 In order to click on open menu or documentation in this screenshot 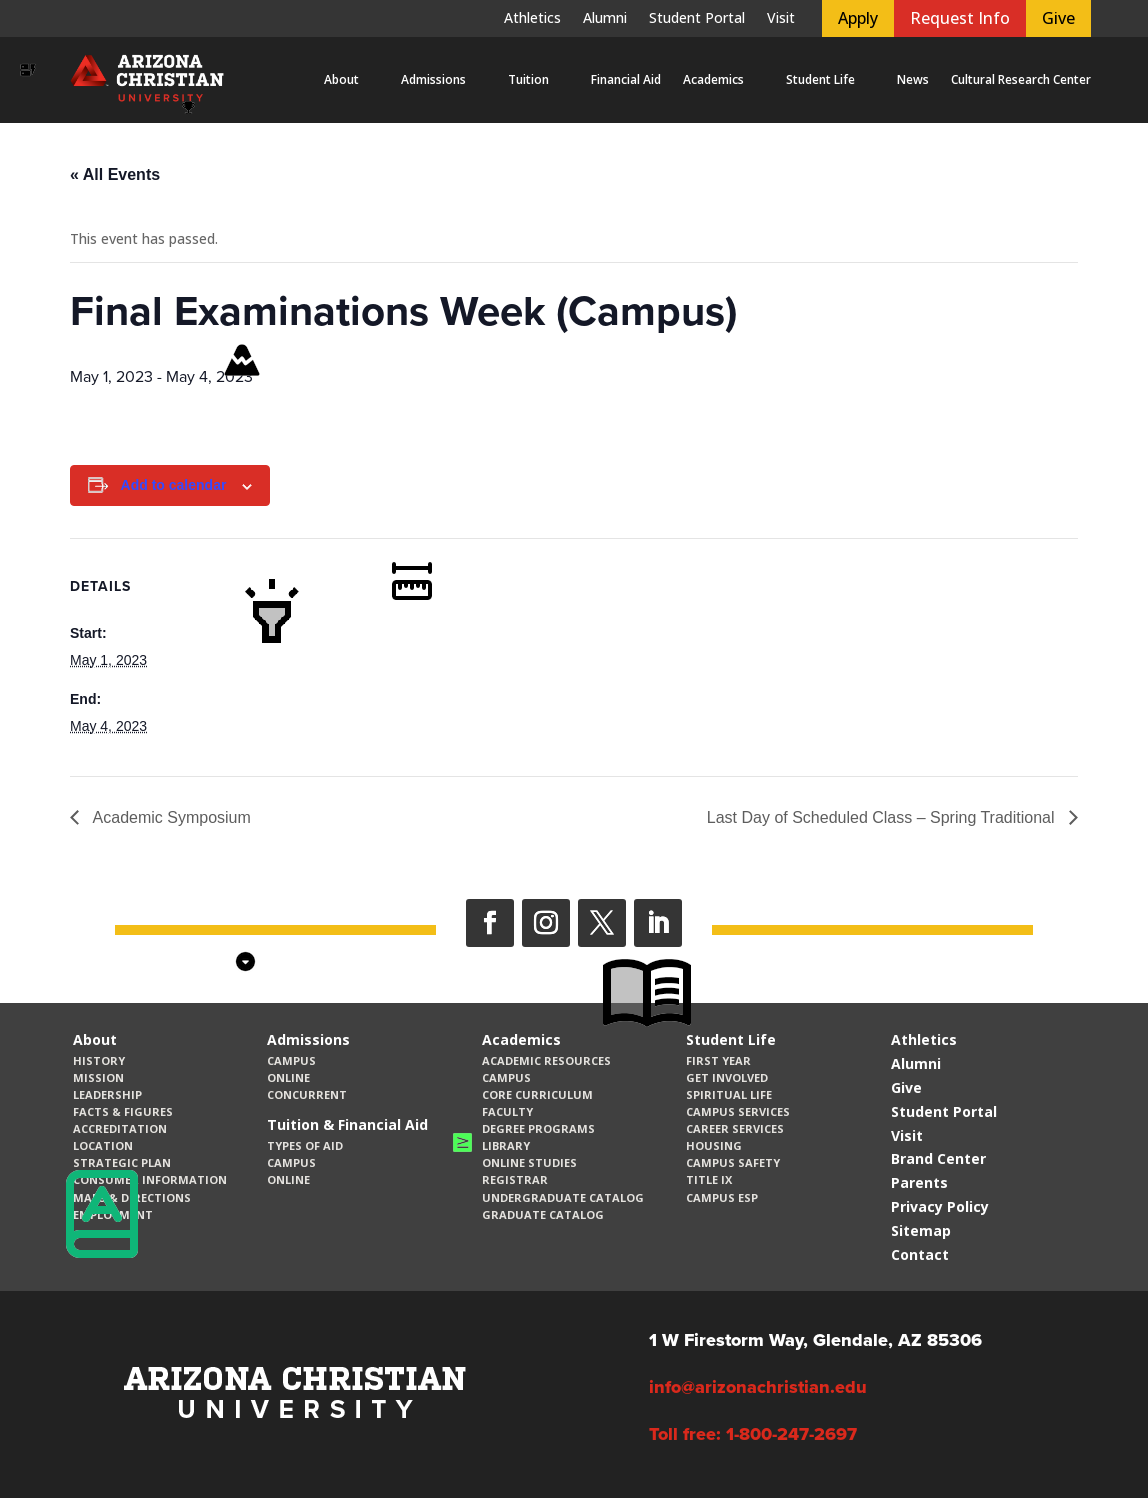, I will do `click(647, 989)`.